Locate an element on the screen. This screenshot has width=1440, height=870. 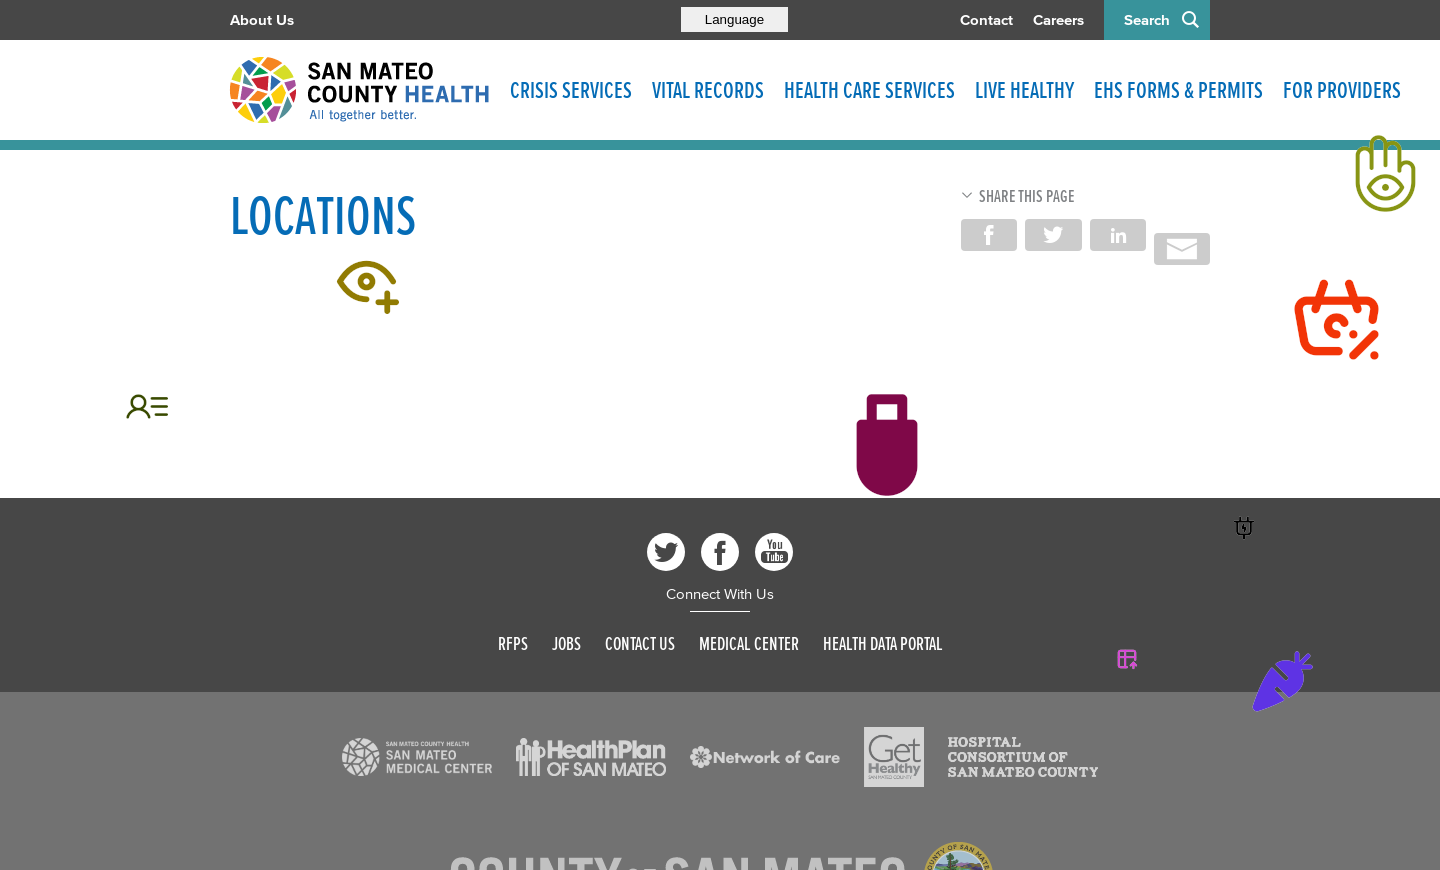
access food or grocery-related features is located at coordinates (1281, 682).